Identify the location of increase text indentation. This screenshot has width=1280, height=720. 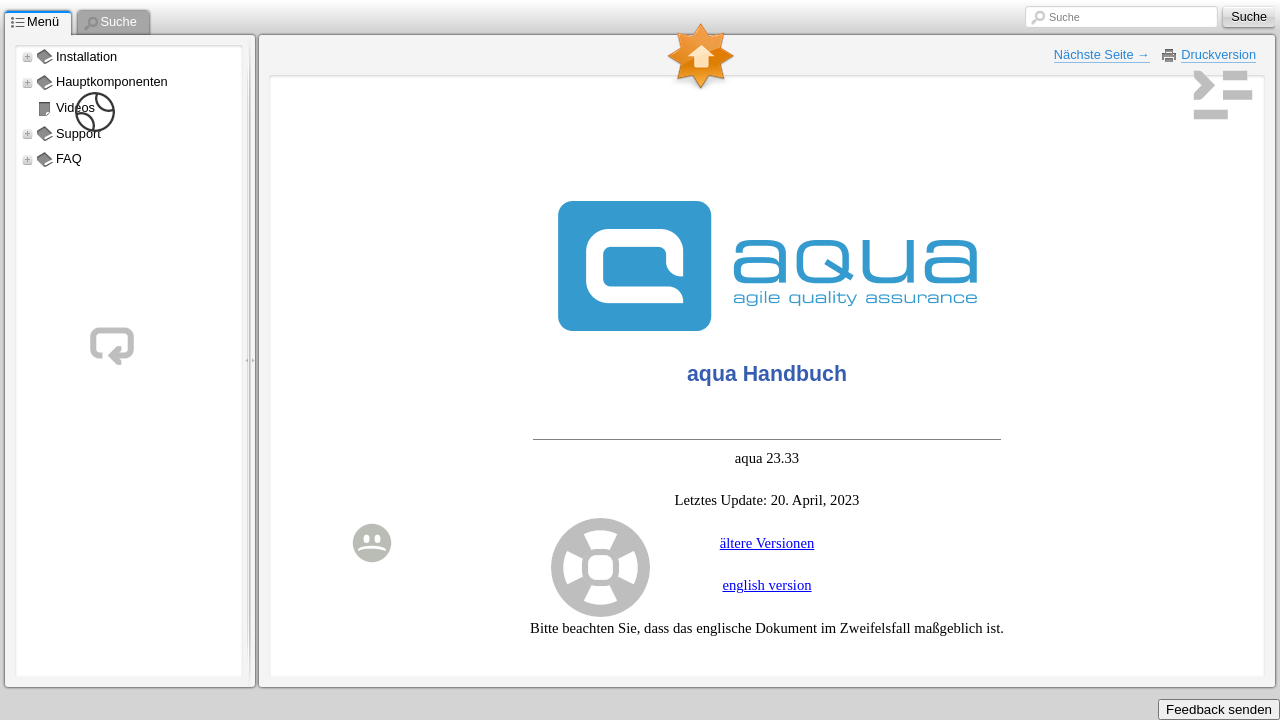
(1223, 95).